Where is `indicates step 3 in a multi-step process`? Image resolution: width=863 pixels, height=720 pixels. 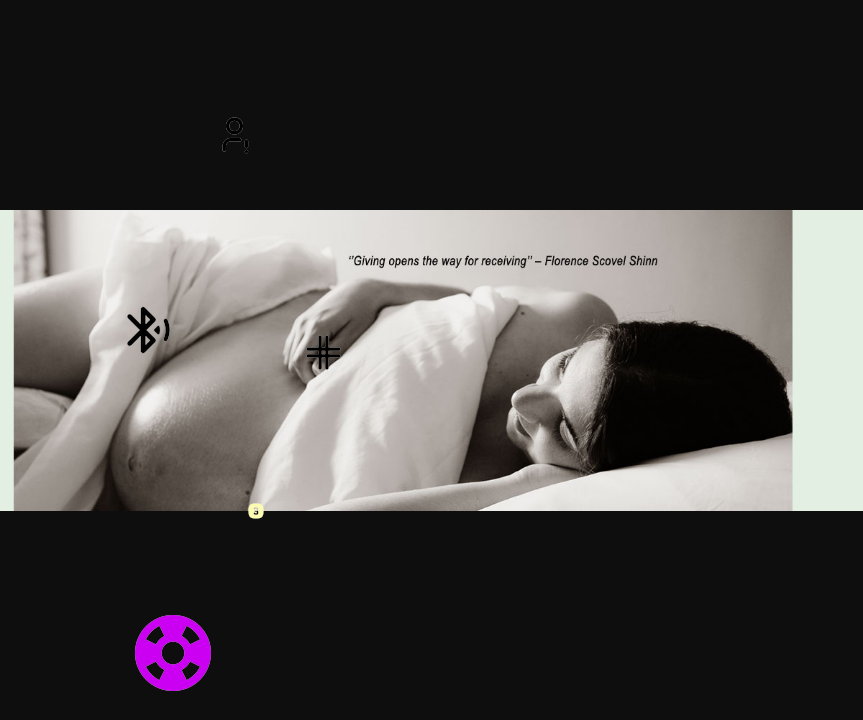
indicates step 3 in a multi-step process is located at coordinates (256, 511).